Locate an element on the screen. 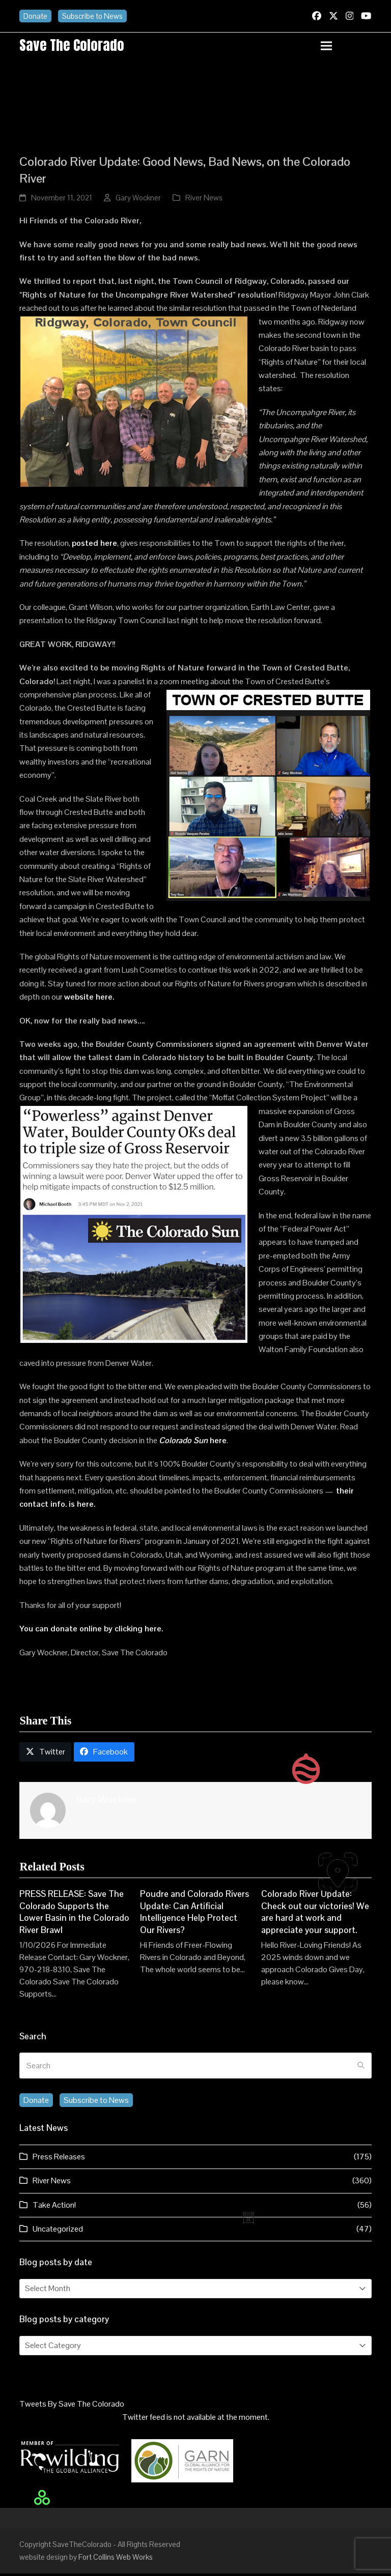 The width and height of the screenshot is (391, 2576). cancel or delete an event is located at coordinates (248, 2218).